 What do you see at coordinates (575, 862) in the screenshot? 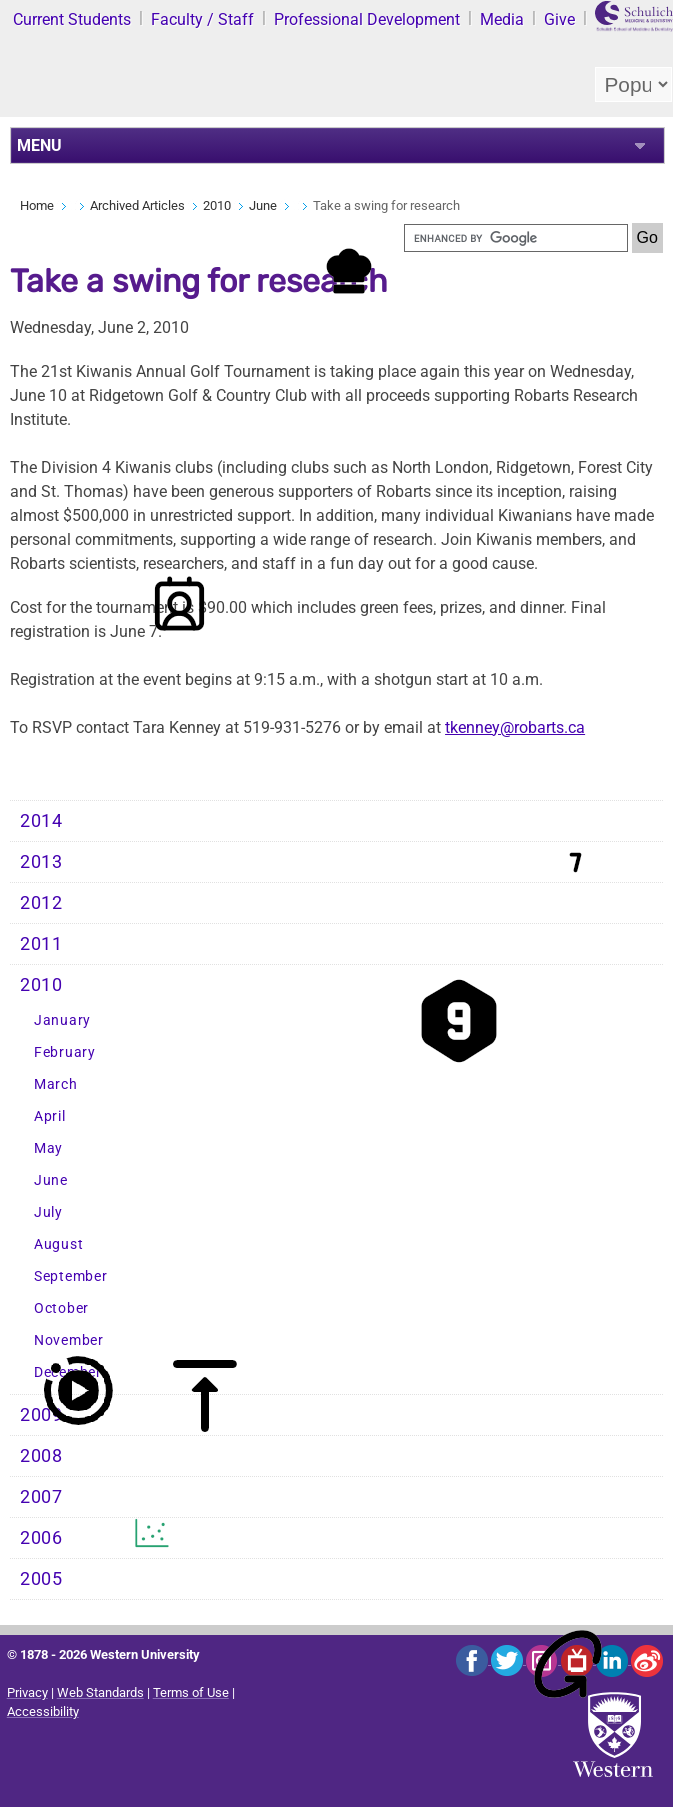
I see `indicates item number 7 in a list or sequence` at bounding box center [575, 862].